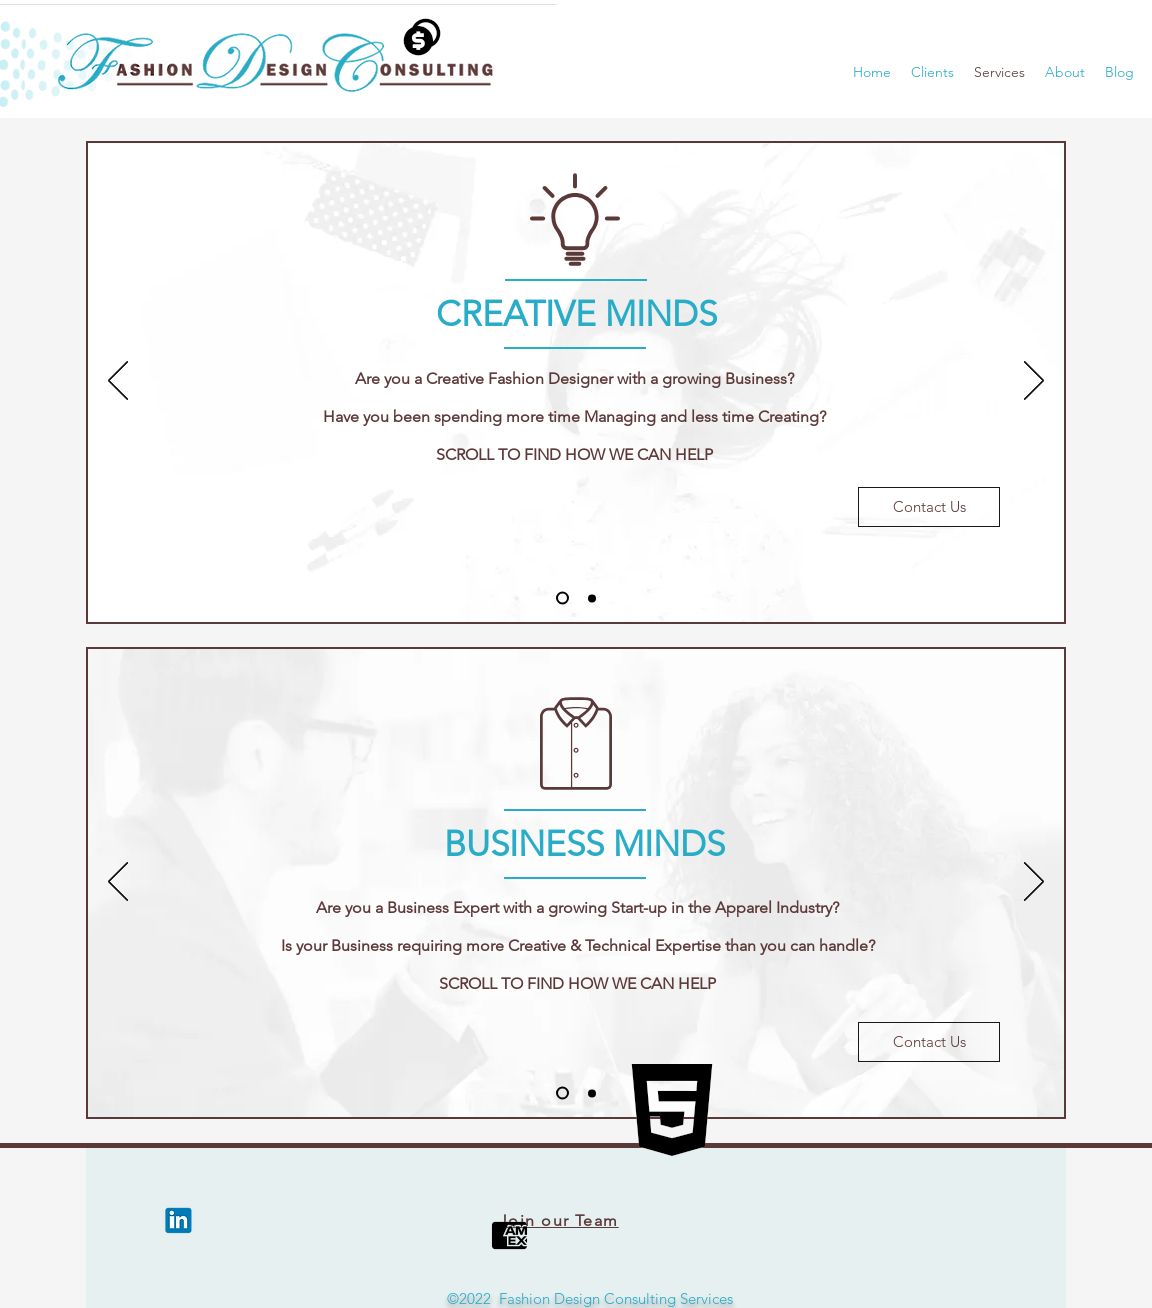 Image resolution: width=1152 pixels, height=1308 pixels. I want to click on pay with American Express credit card, so click(509, 1235).